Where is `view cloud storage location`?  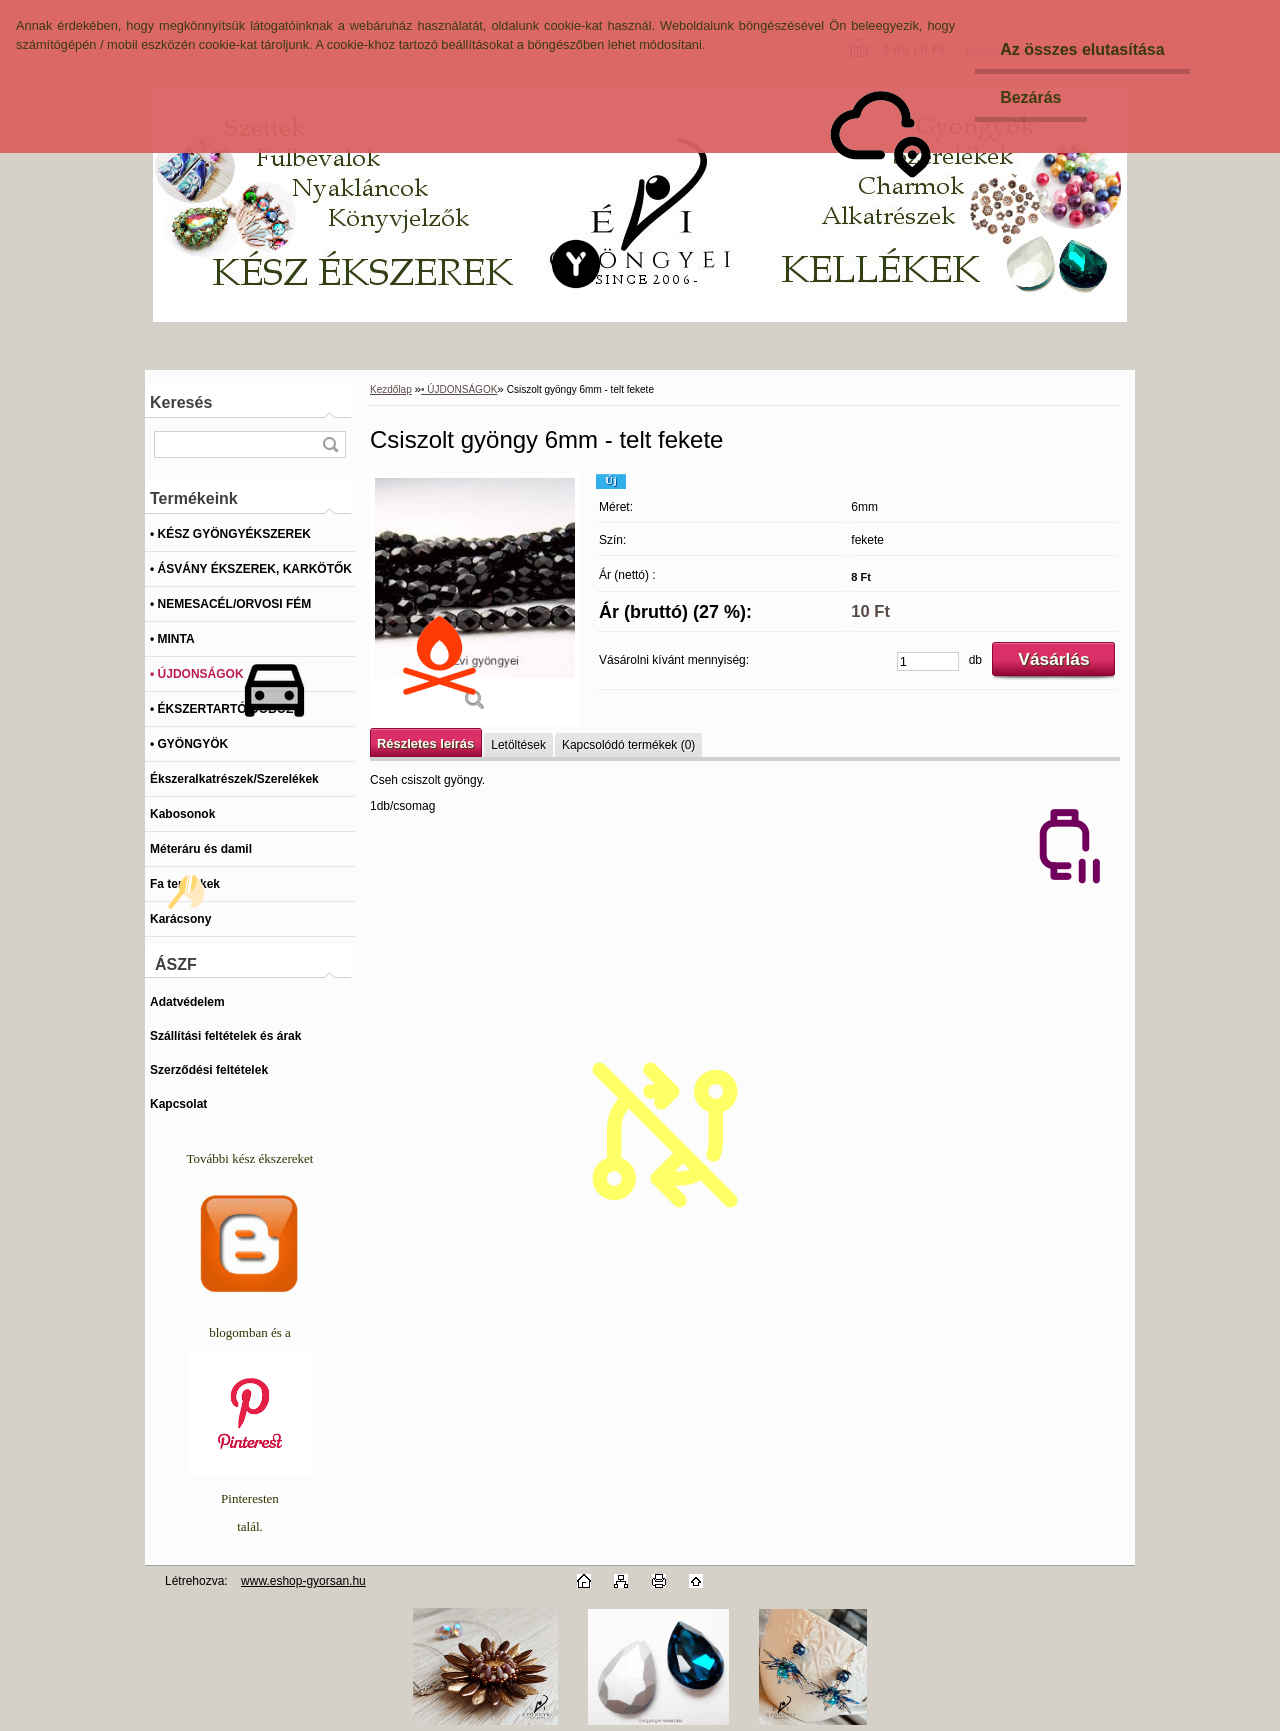 view cloud storage location is located at coordinates (880, 127).